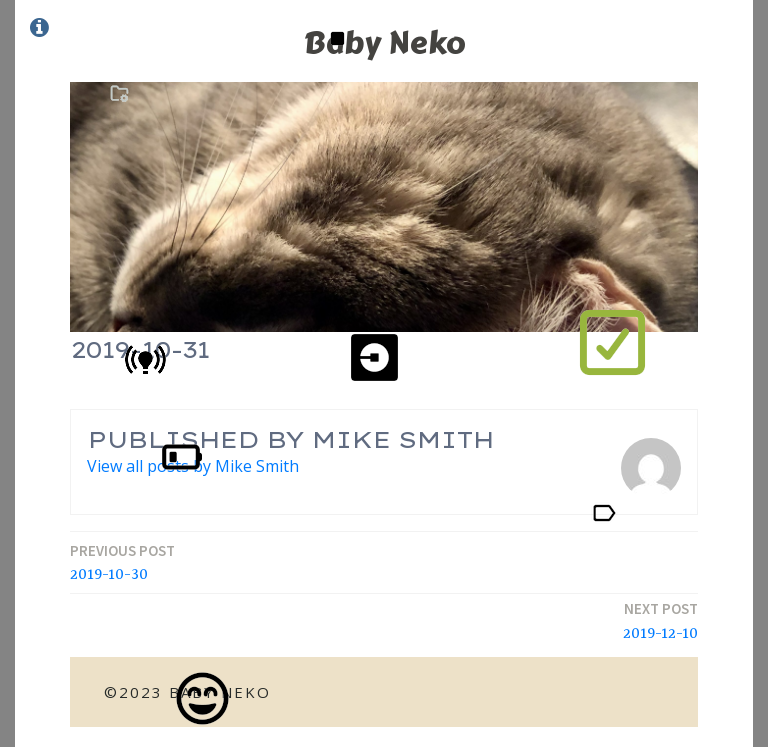 Image resolution: width=768 pixels, height=747 pixels. What do you see at coordinates (337, 38) in the screenshot?
I see `stop media playback` at bounding box center [337, 38].